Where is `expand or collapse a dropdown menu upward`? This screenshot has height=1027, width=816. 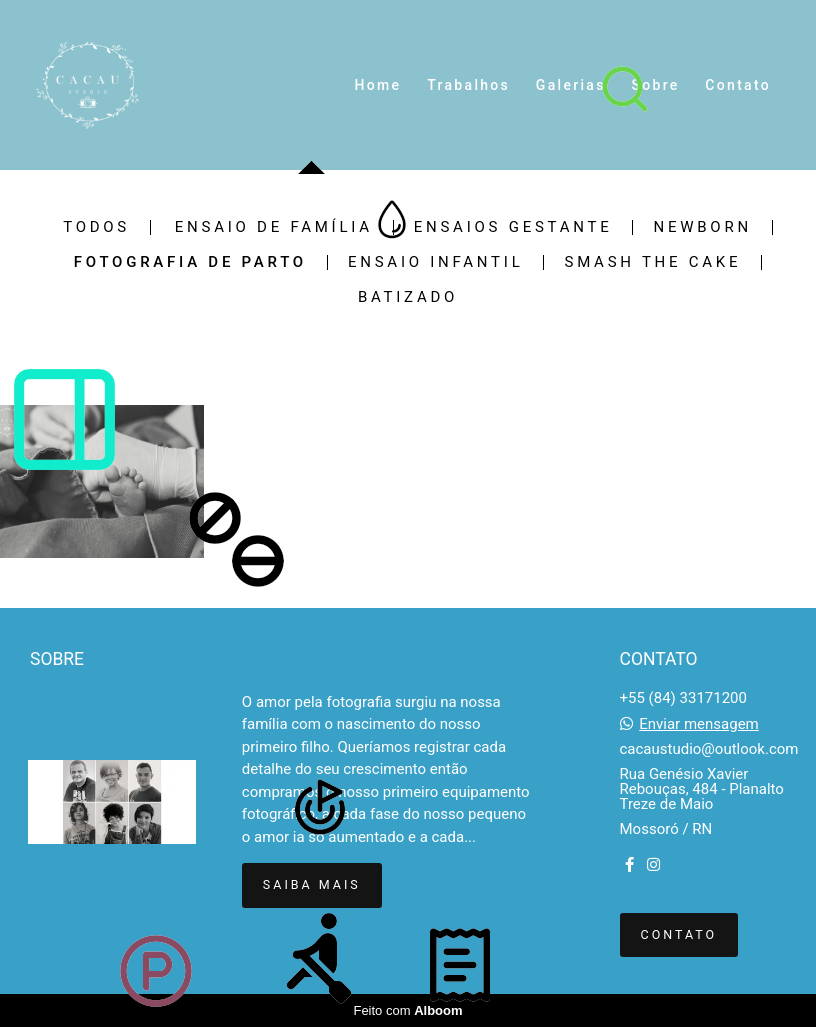 expand or collapse a dropdown menu upward is located at coordinates (311, 168).